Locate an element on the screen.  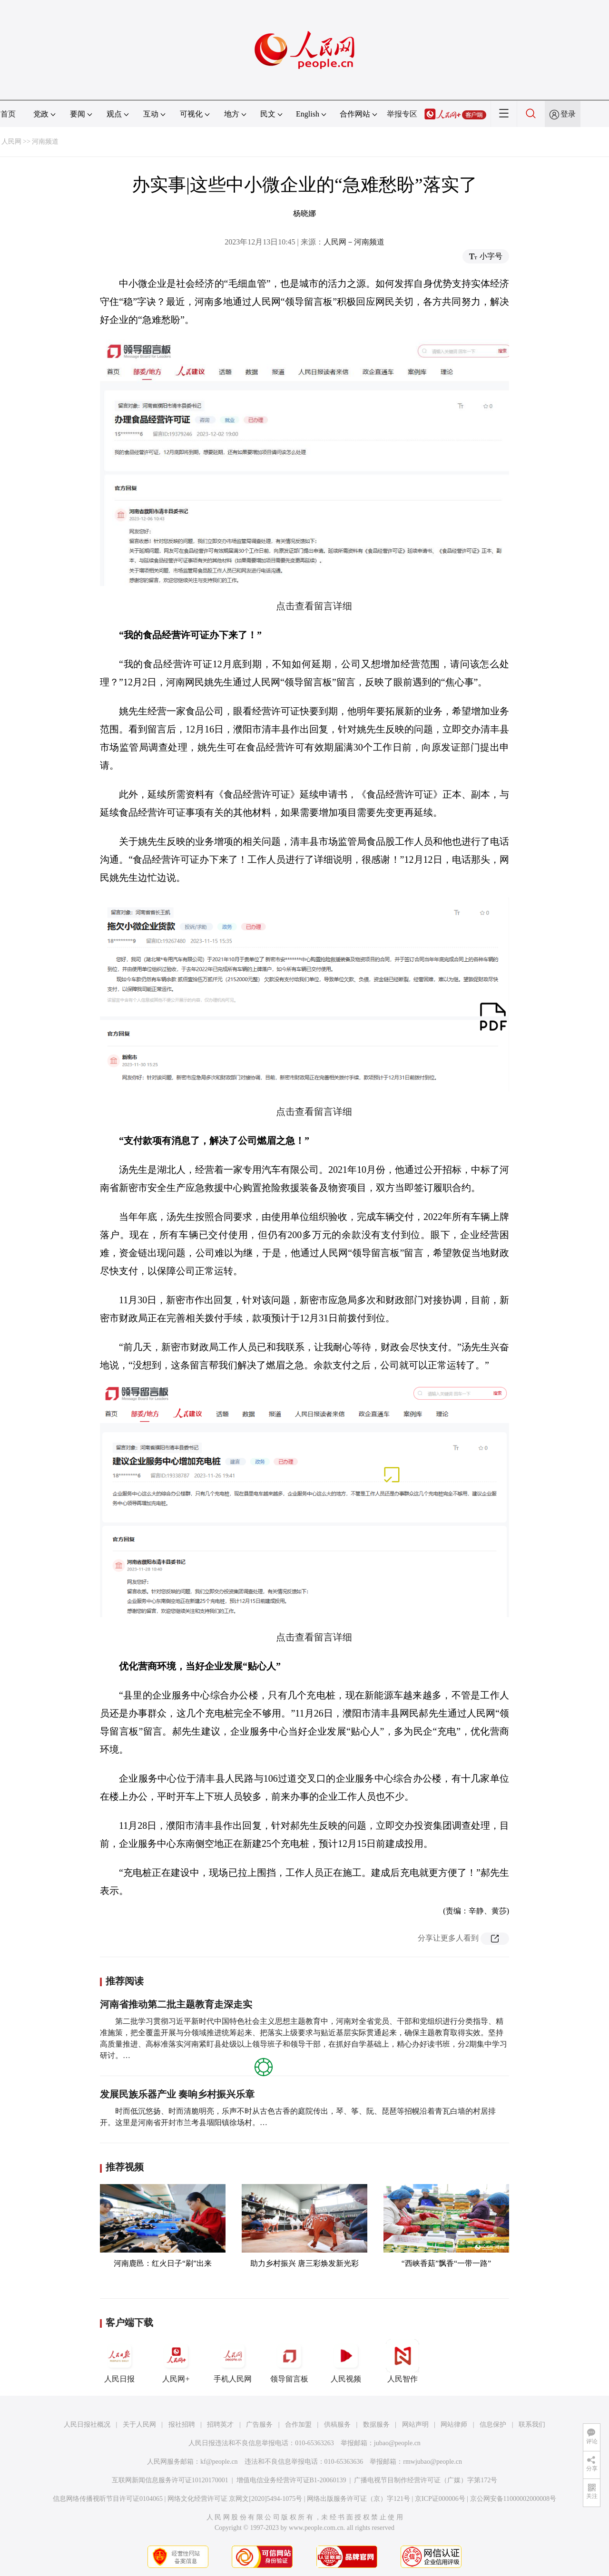
mark task as complete is located at coordinates (392, 1474).